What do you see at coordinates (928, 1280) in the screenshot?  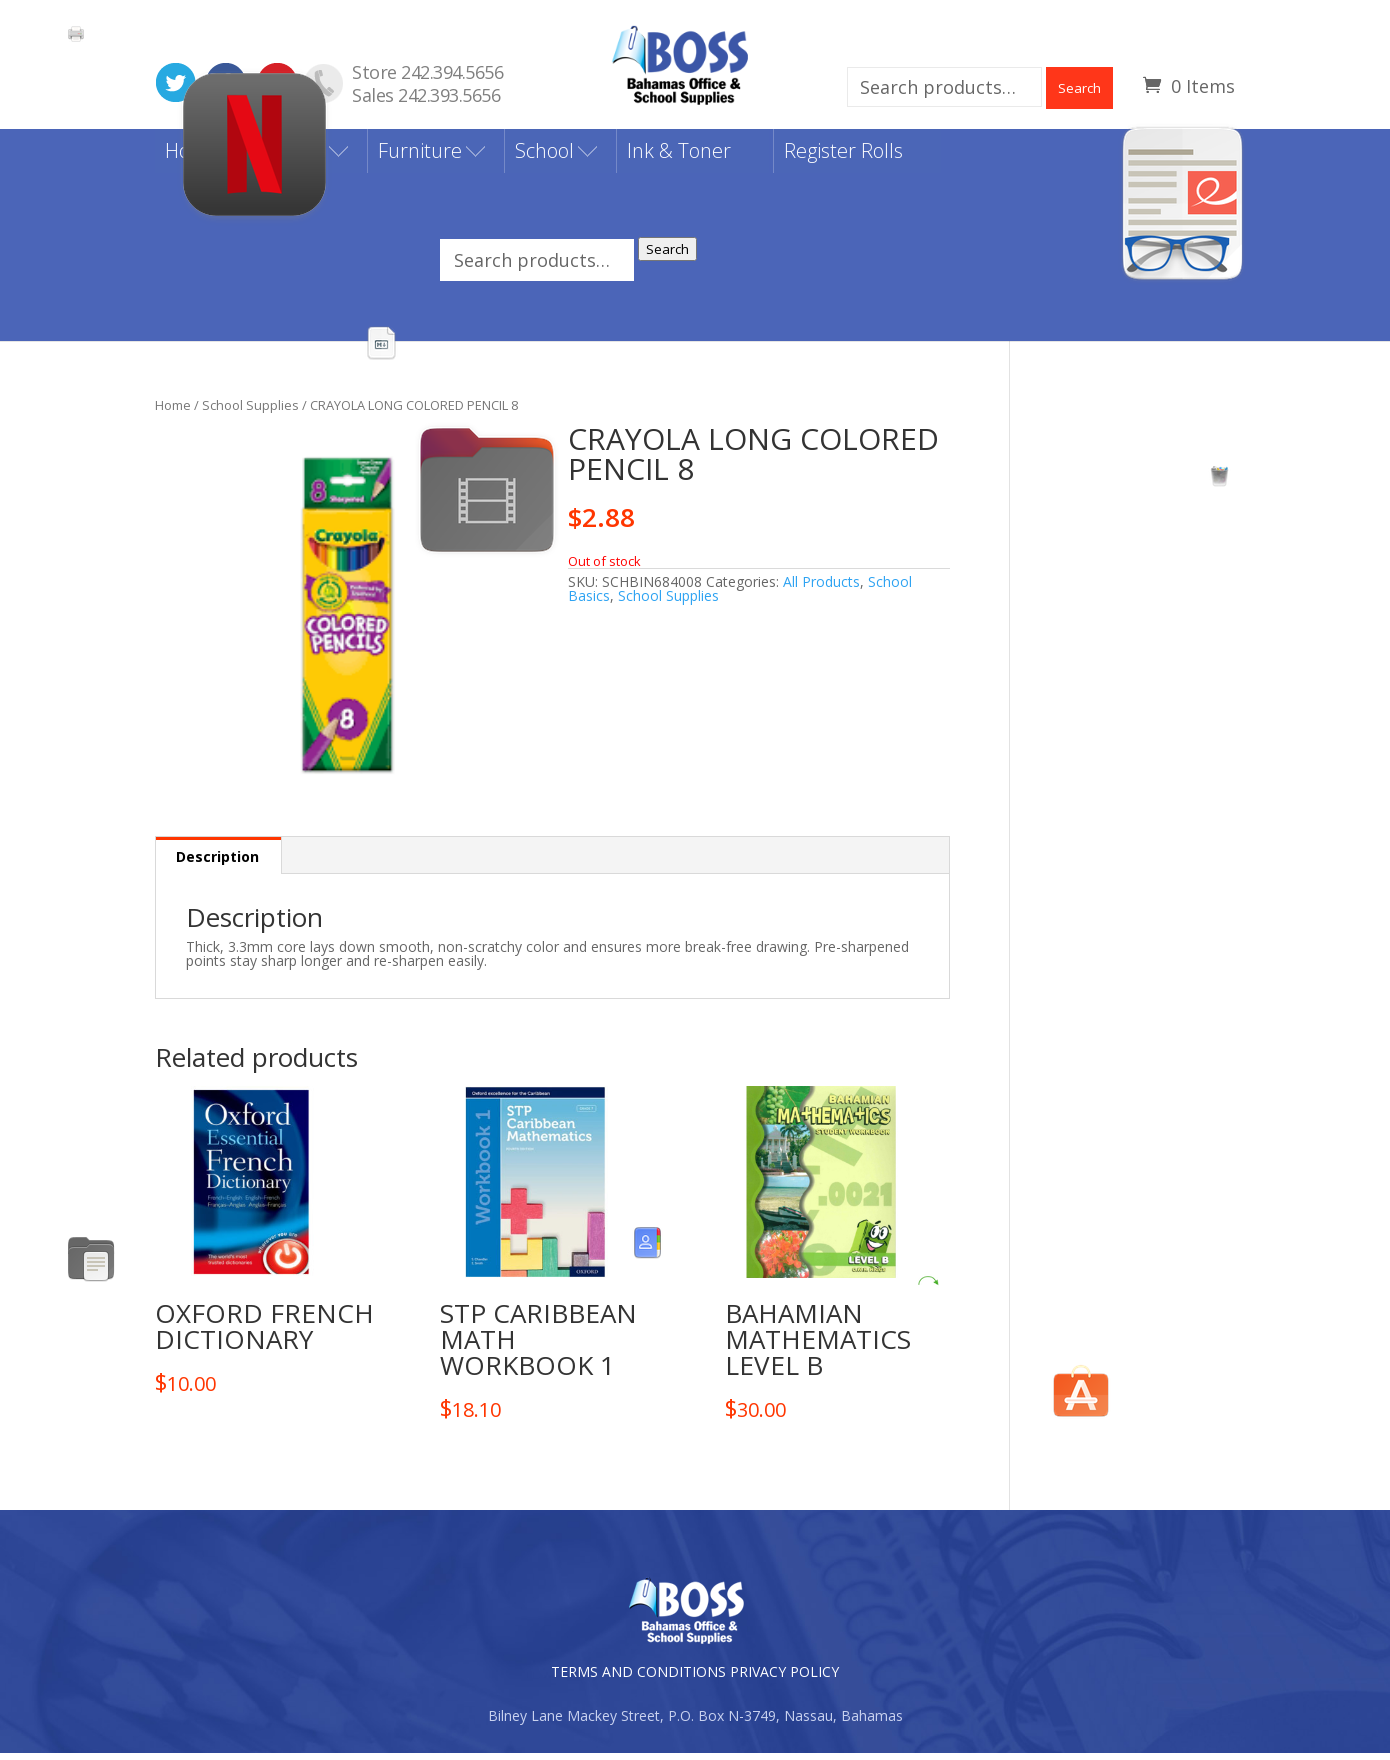 I see `redo the last undone action` at bounding box center [928, 1280].